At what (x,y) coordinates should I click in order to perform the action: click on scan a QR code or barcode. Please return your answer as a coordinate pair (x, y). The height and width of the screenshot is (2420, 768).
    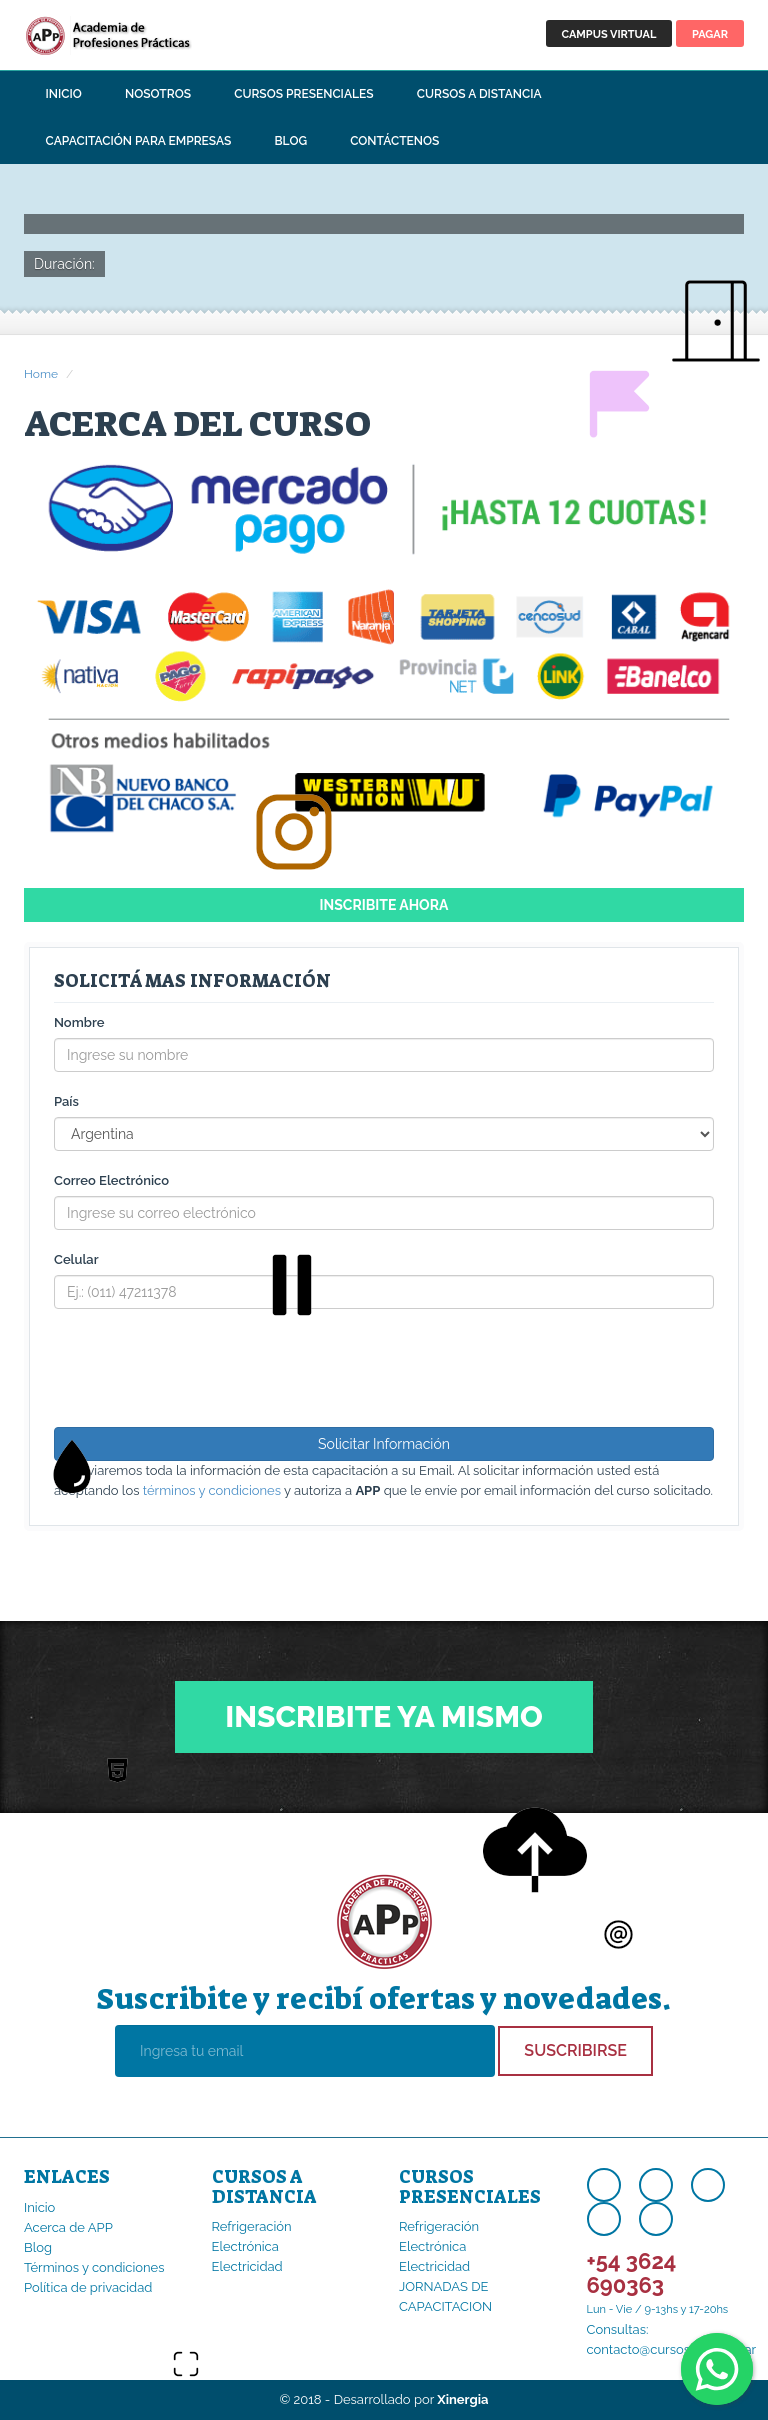
    Looking at the image, I should click on (186, 2364).